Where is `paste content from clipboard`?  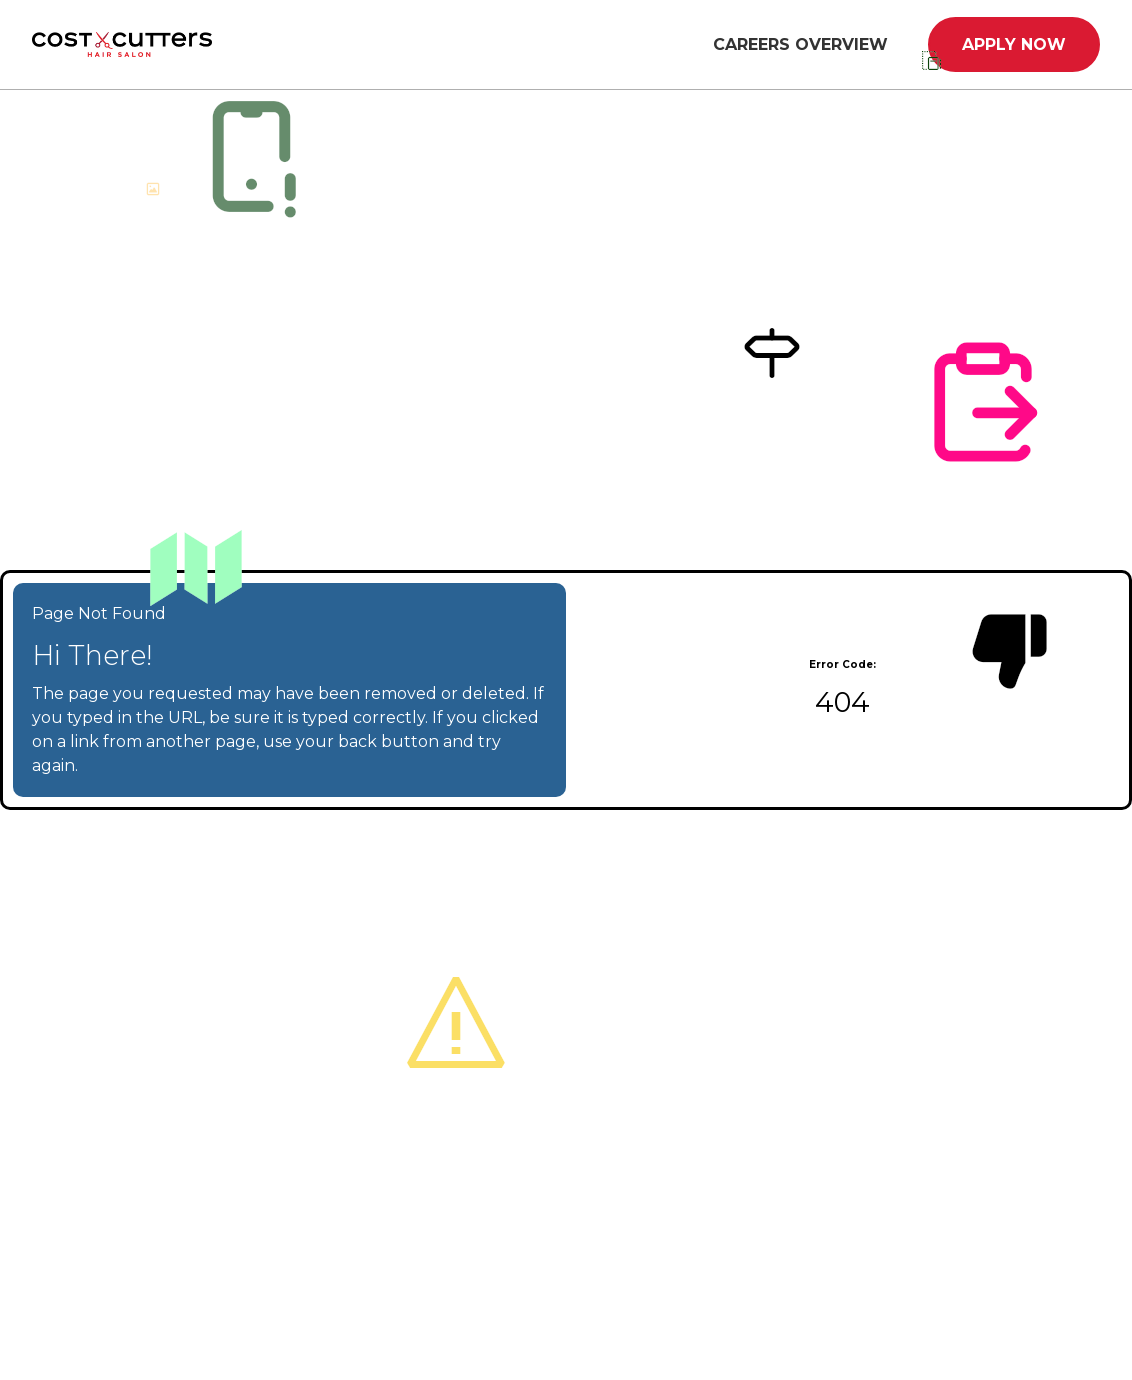
paste content from clipboard is located at coordinates (983, 402).